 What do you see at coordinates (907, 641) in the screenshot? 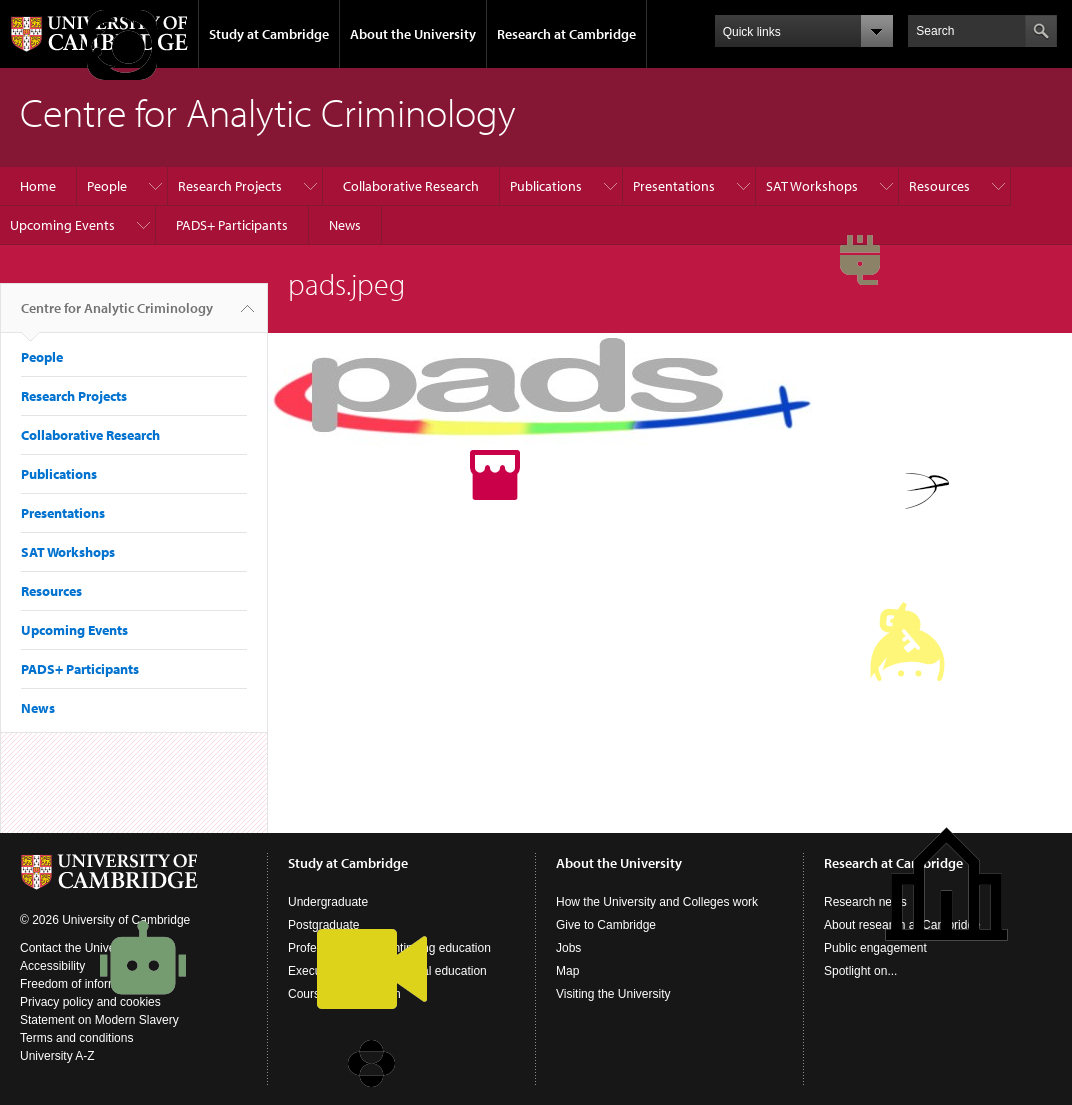
I see `open keybase app` at bounding box center [907, 641].